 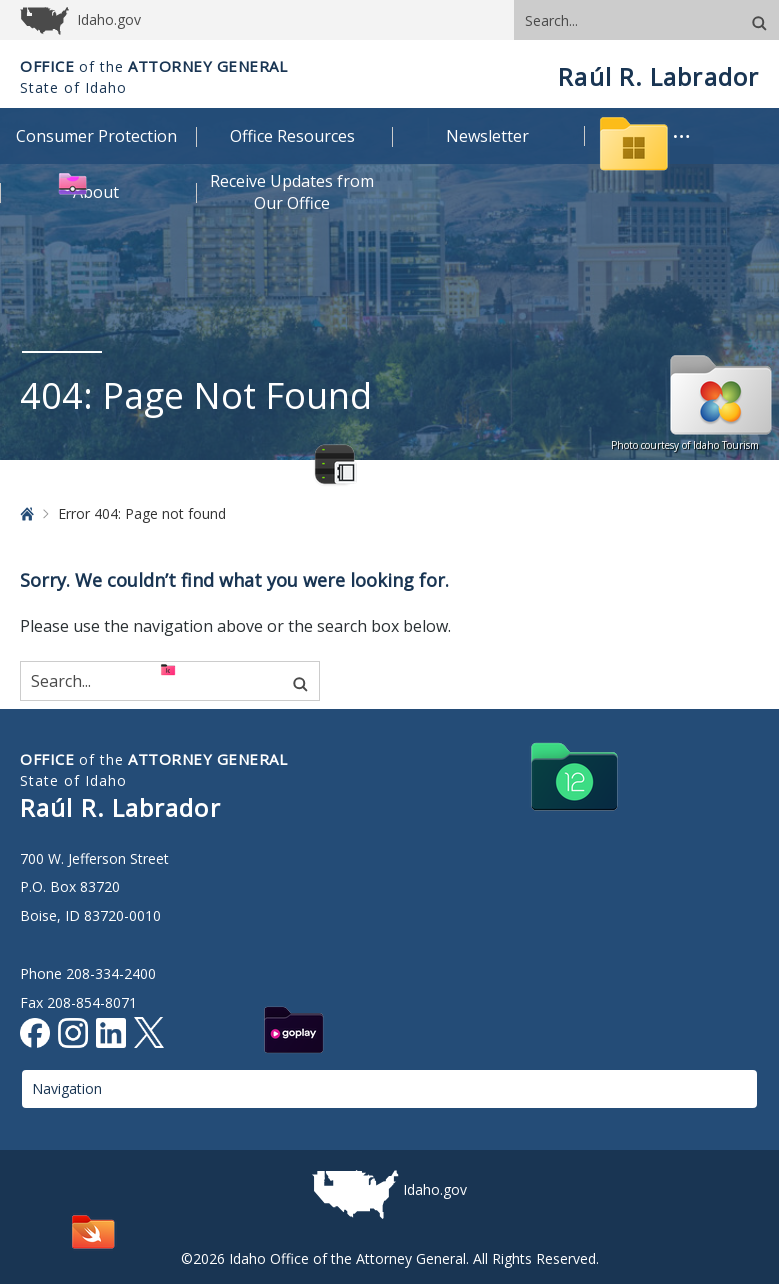 What do you see at coordinates (633, 145) in the screenshot?
I see `open windows system folder` at bounding box center [633, 145].